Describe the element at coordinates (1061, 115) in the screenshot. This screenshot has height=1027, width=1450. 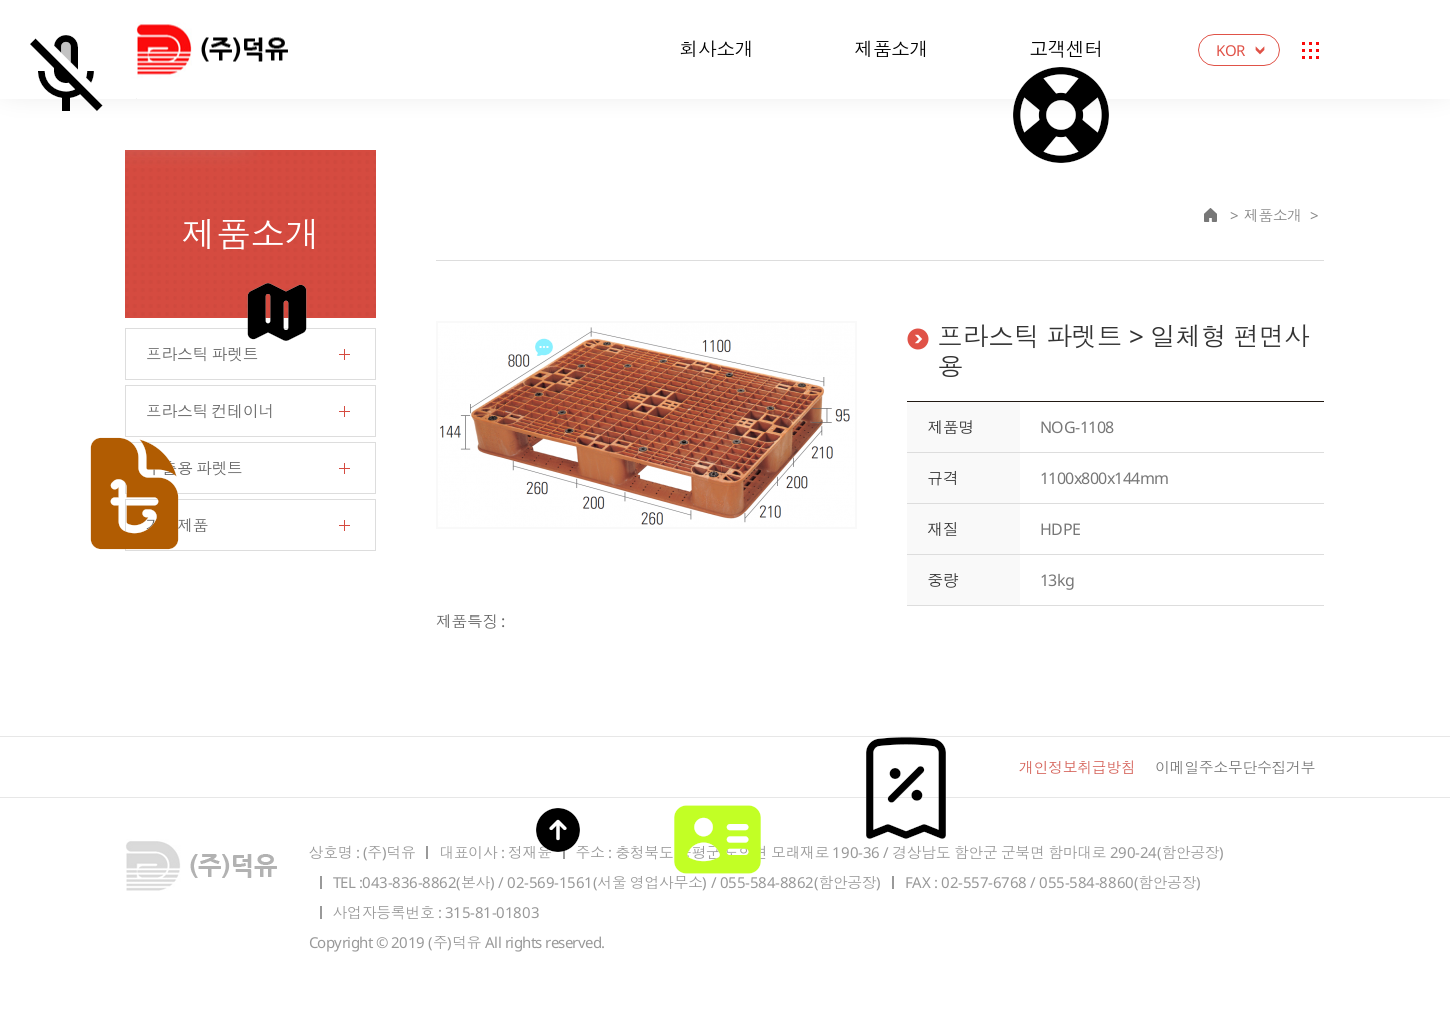
I see `access help or support center` at that location.